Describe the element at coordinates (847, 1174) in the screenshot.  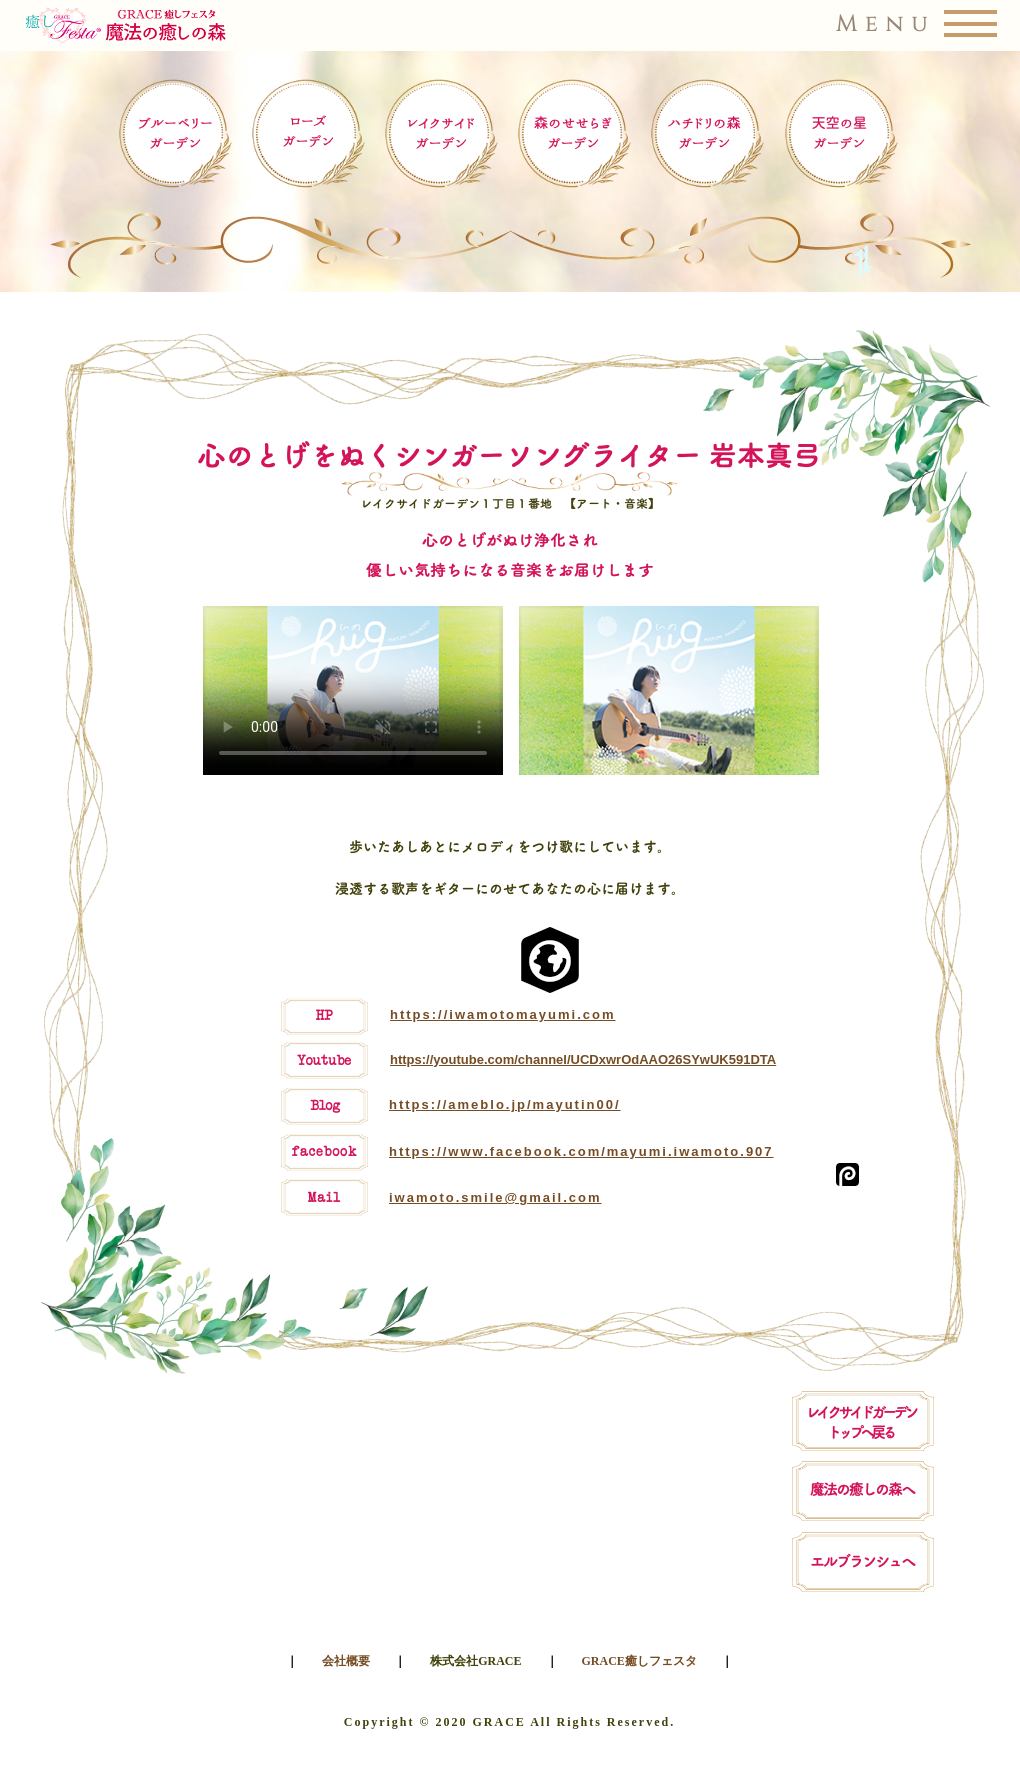
I see `open Photopea image editor` at that location.